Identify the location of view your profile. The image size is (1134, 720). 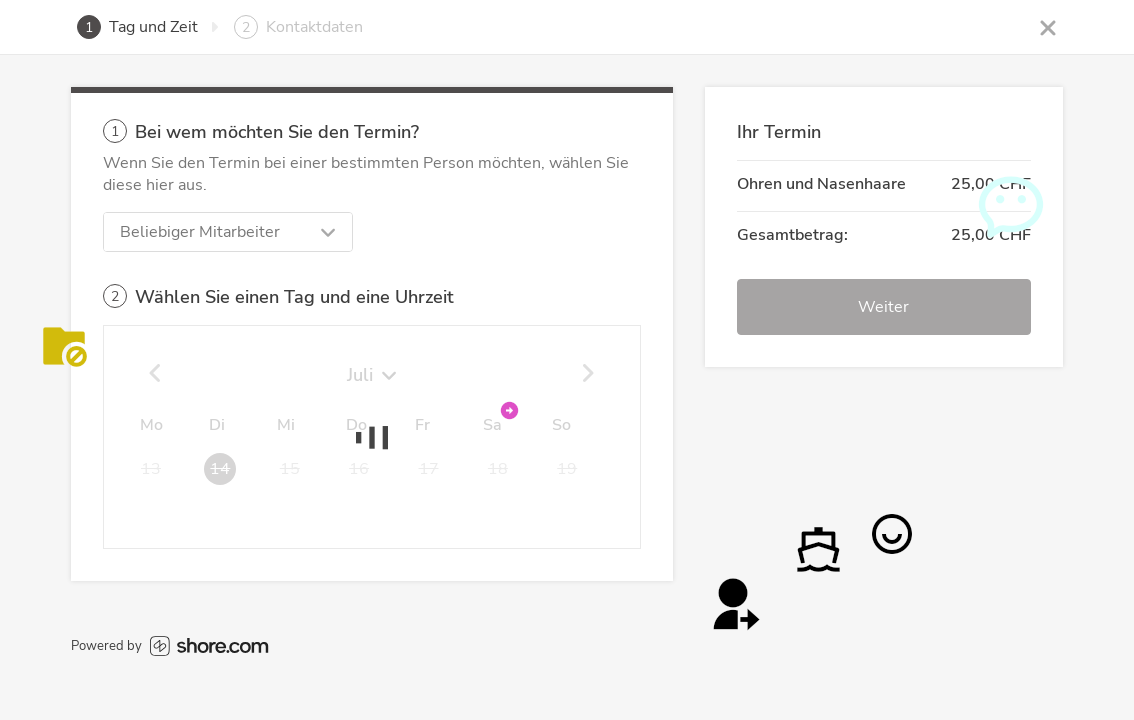
(892, 534).